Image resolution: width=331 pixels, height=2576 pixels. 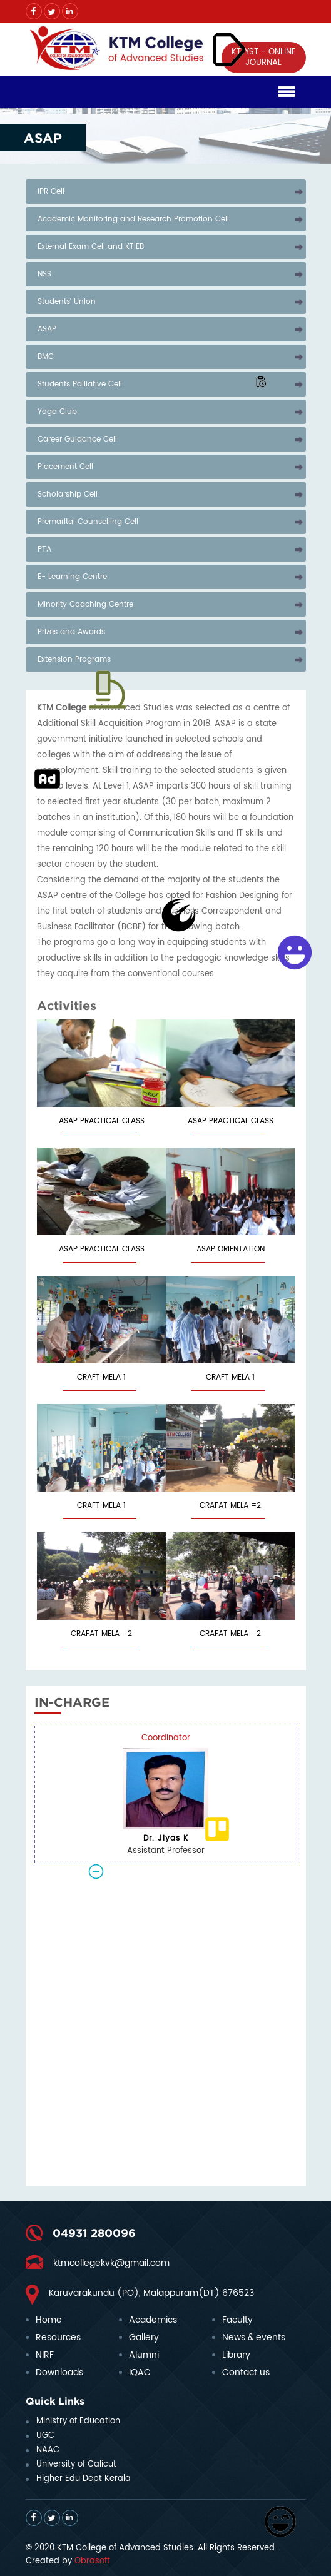 I want to click on add a playful reaction to a message, so click(x=280, y=2522).